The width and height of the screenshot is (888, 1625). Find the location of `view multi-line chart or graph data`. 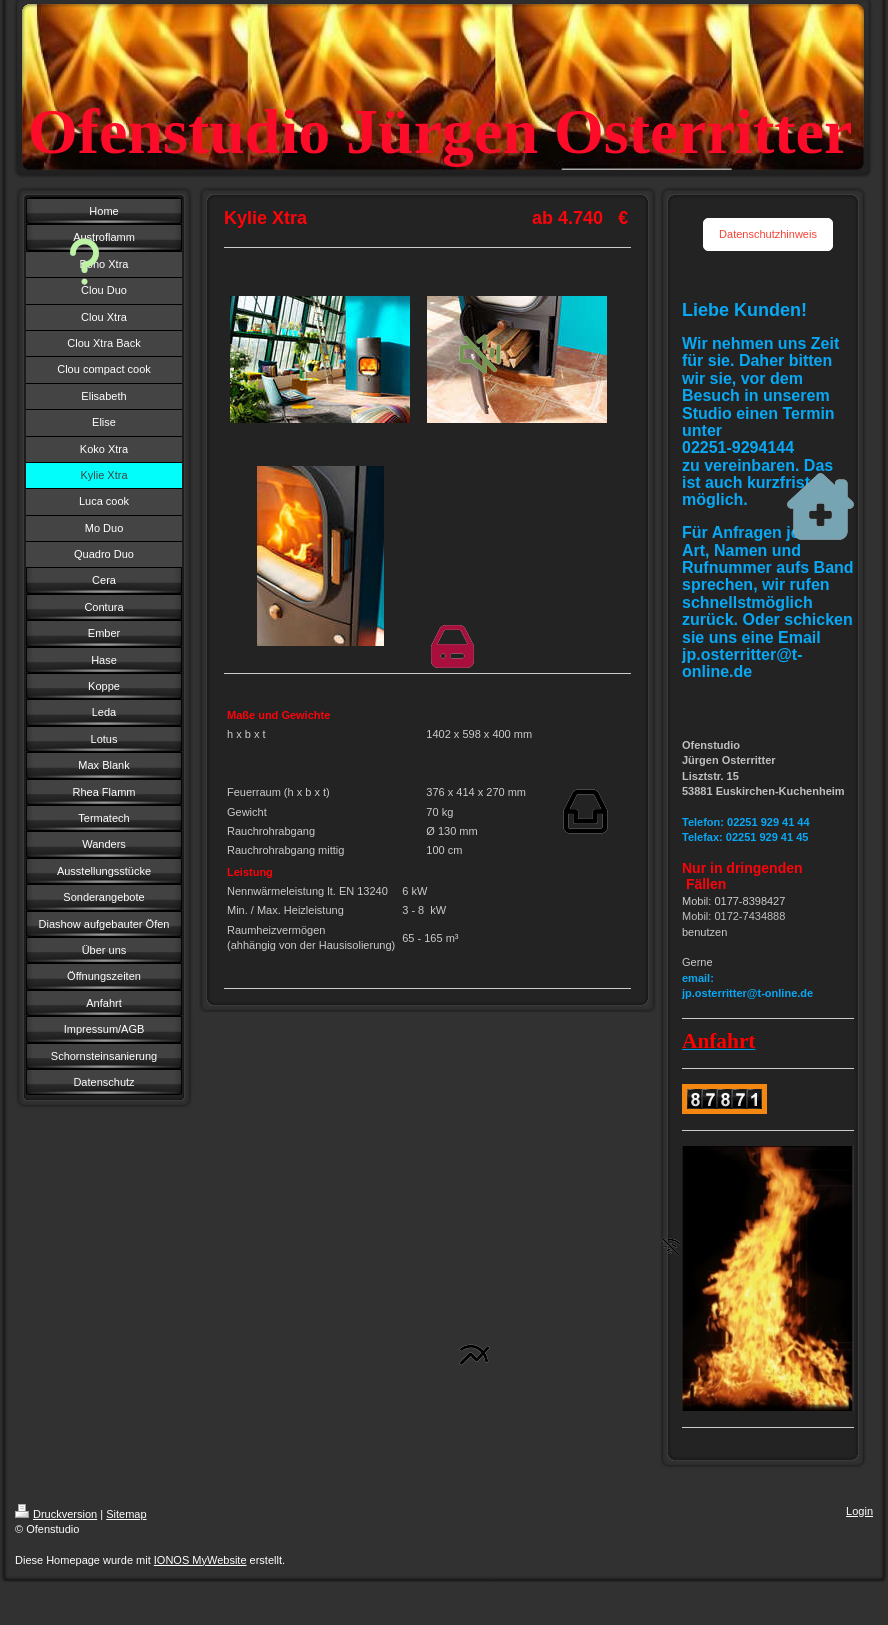

view multi-line chart or graph data is located at coordinates (474, 1355).